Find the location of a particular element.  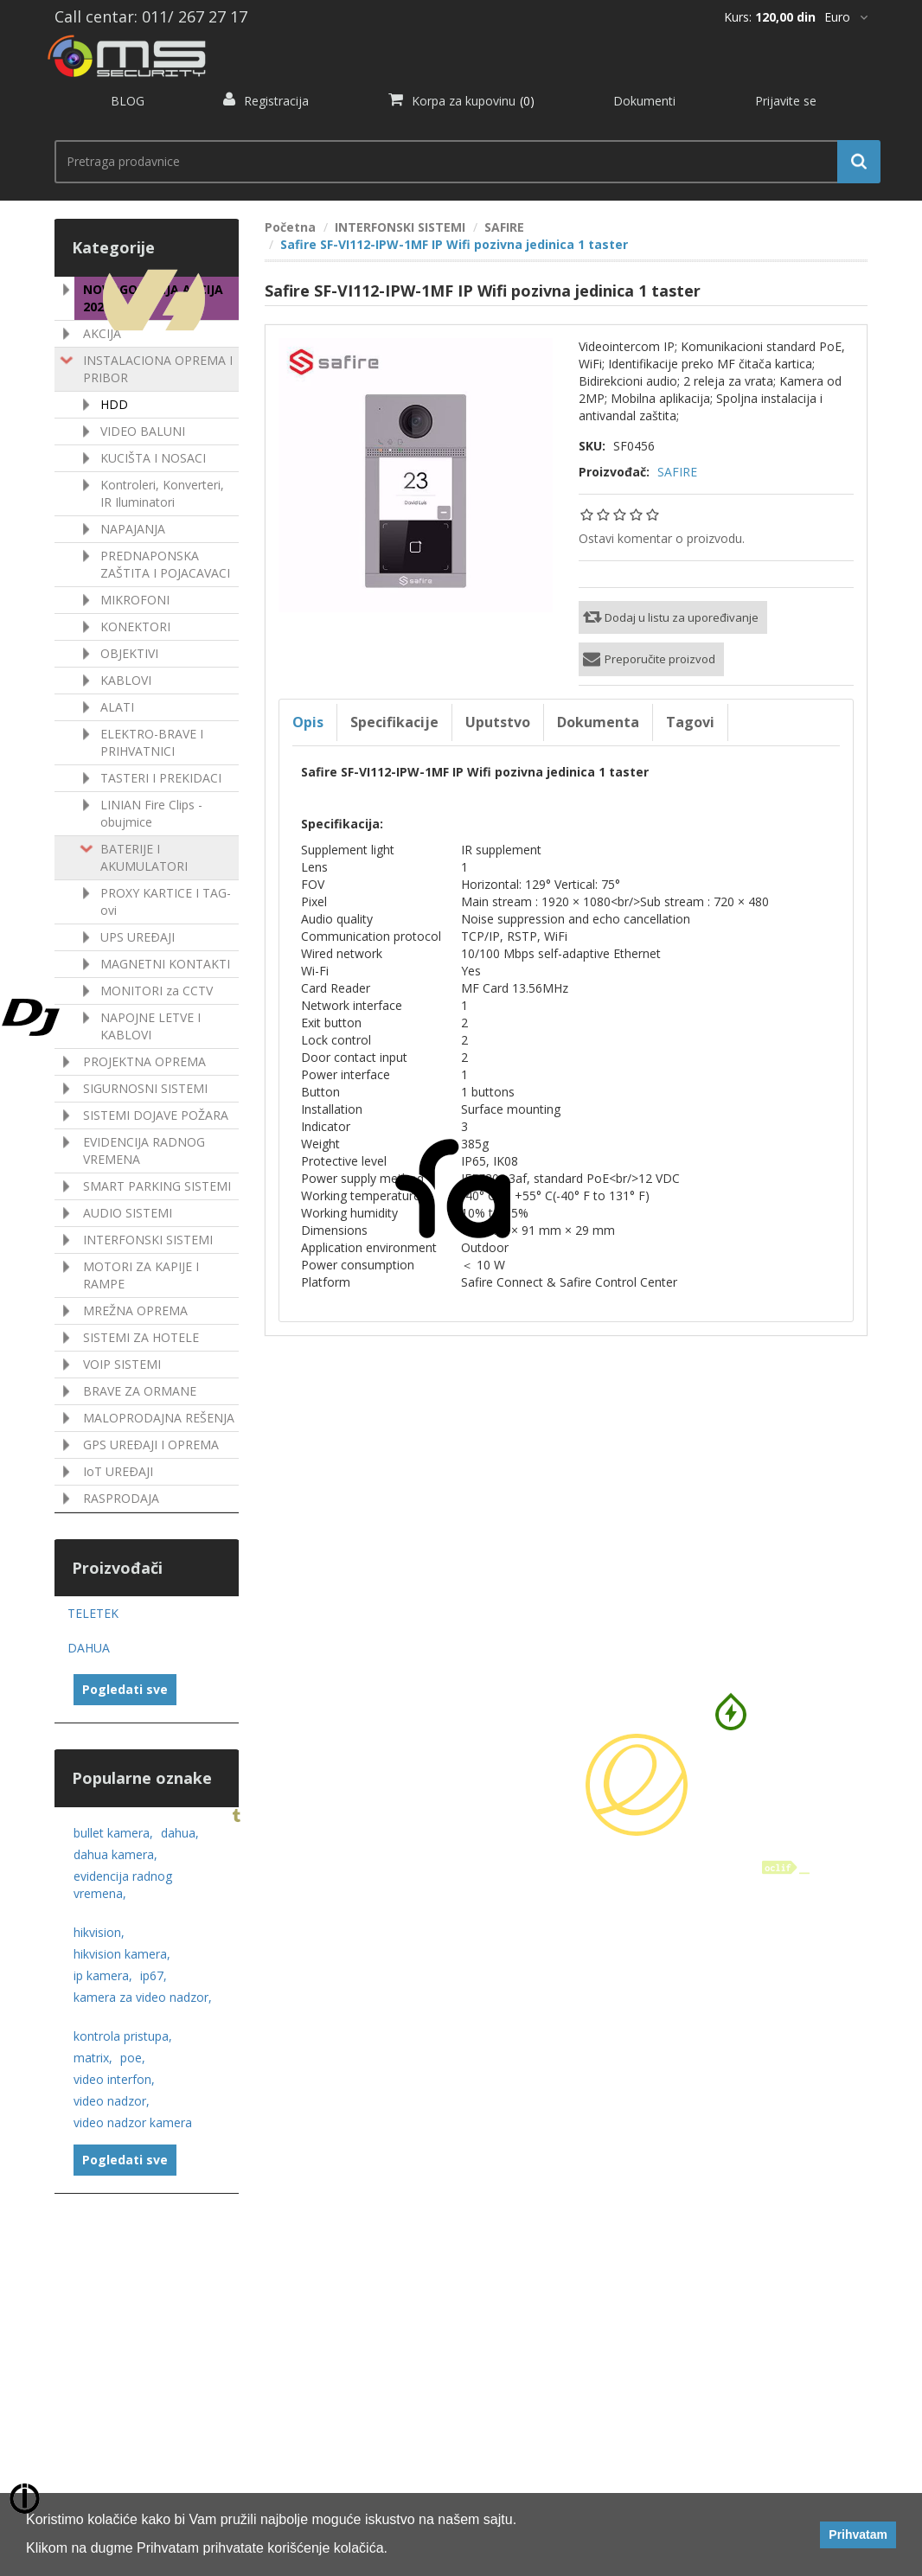

open ioBroker smart home dashboard is located at coordinates (24, 2498).